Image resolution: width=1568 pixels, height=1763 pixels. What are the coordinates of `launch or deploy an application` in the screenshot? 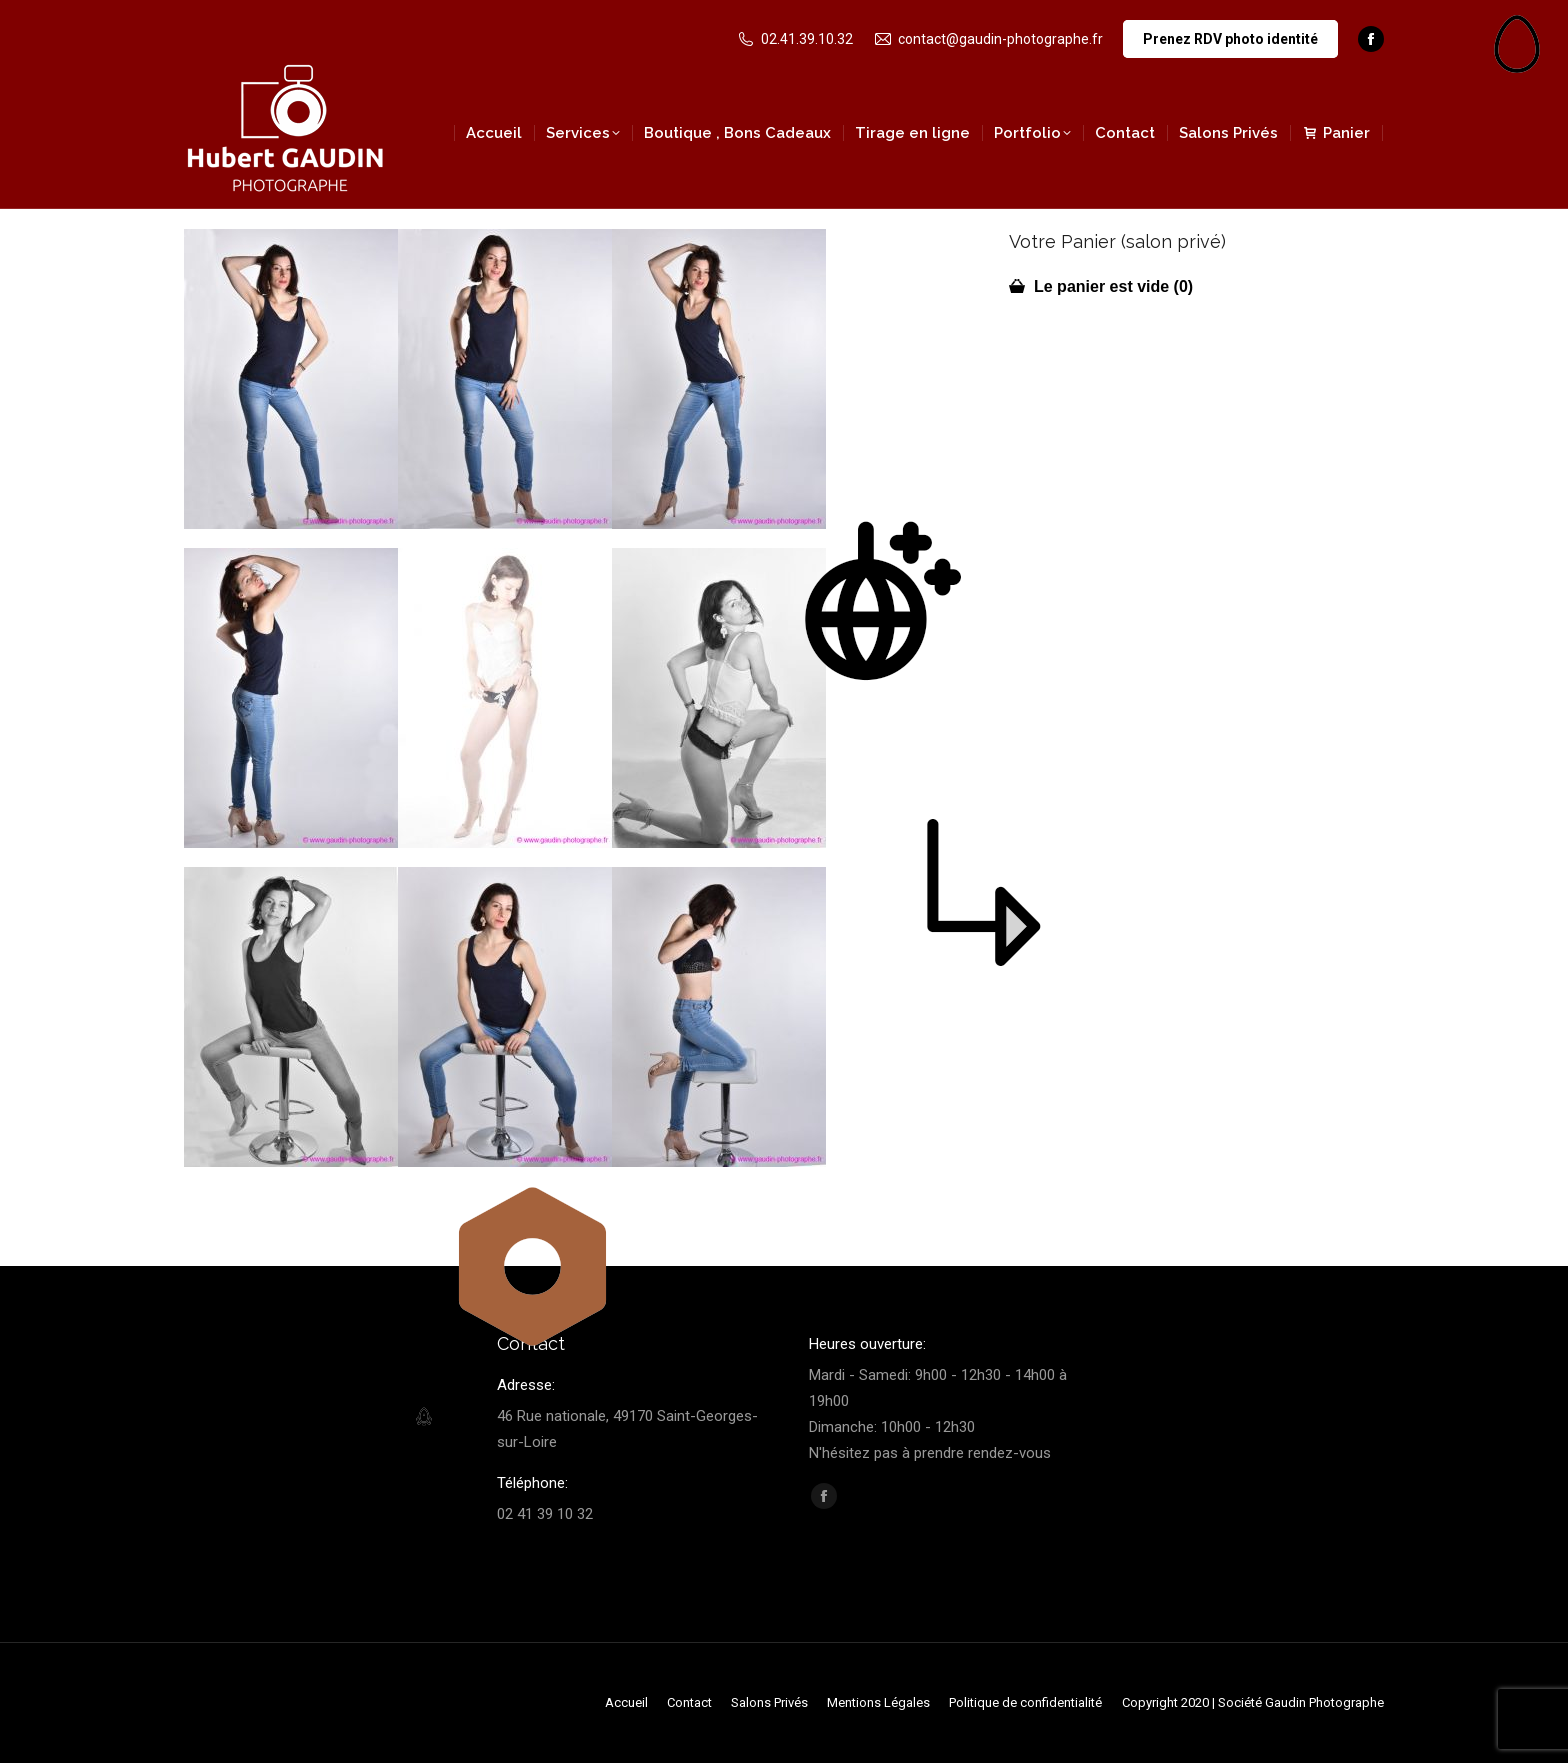 It's located at (424, 1417).